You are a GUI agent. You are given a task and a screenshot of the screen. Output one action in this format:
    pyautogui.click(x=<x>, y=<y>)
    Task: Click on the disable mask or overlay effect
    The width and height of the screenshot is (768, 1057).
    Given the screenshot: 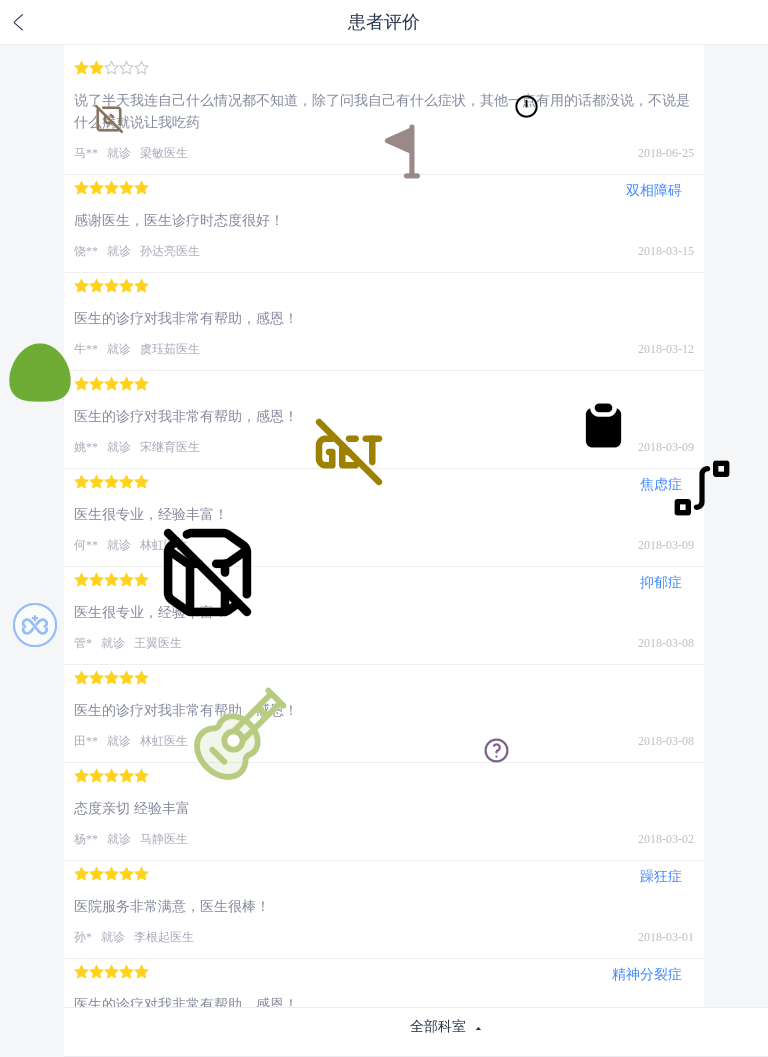 What is the action you would take?
    pyautogui.click(x=109, y=119)
    